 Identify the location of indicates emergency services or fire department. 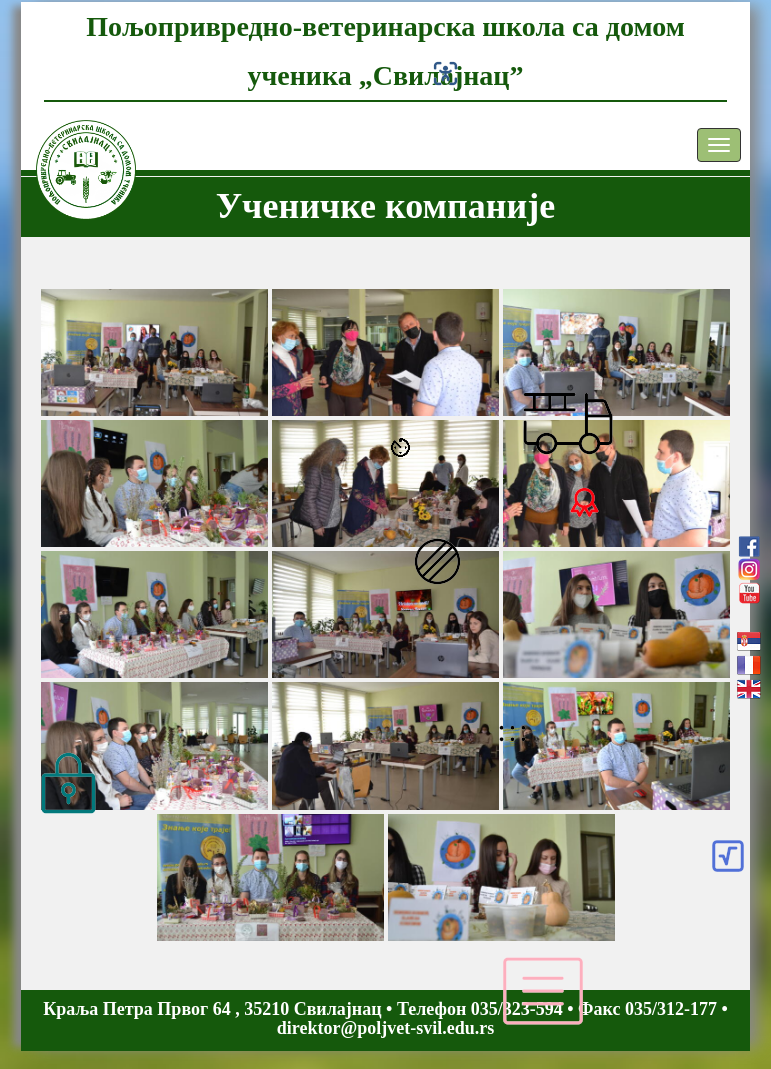
(565, 419).